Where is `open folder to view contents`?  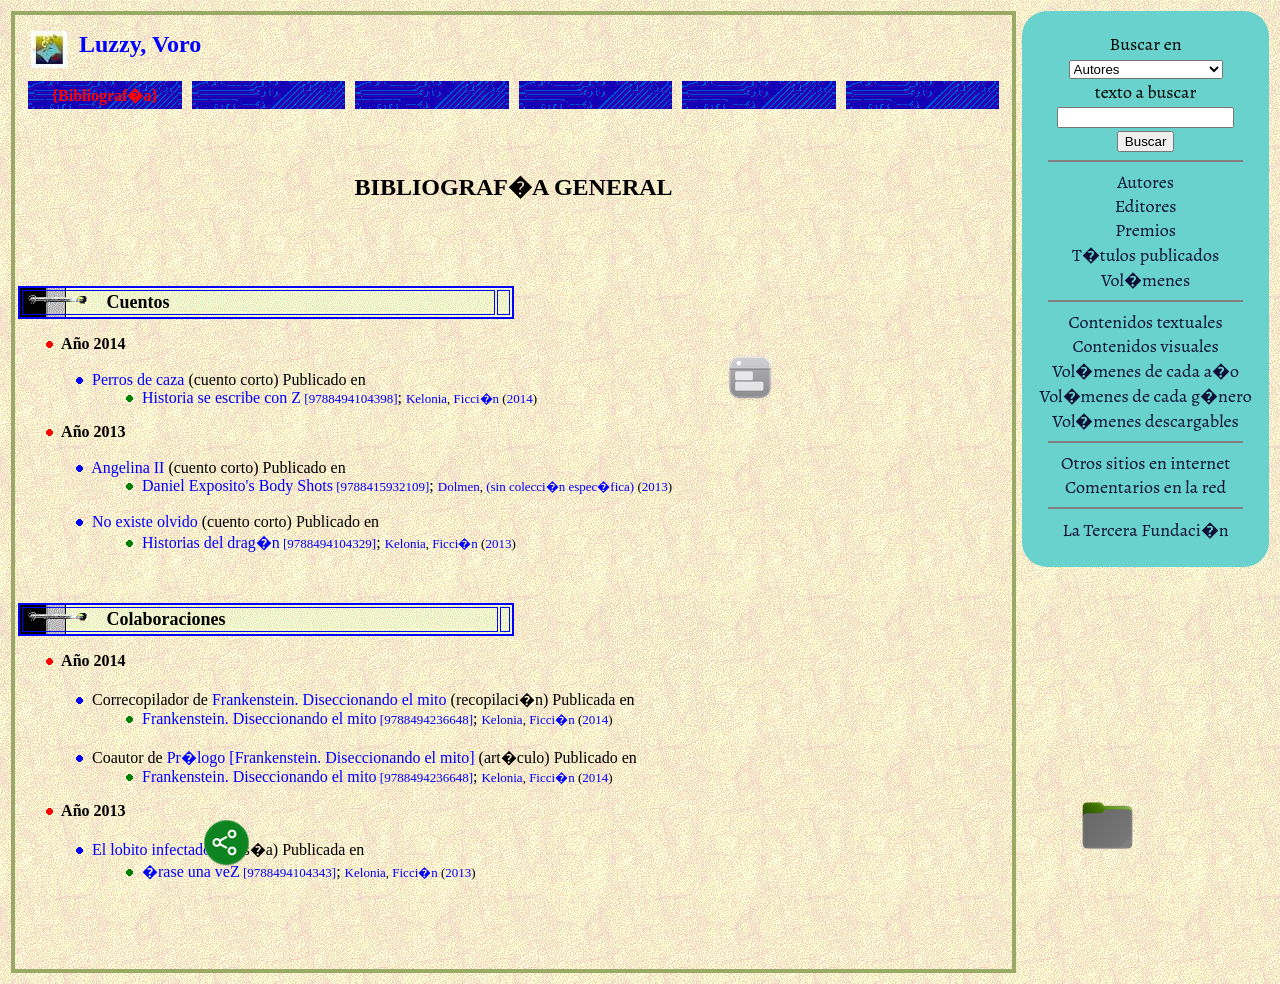
open folder to view contents is located at coordinates (1107, 825).